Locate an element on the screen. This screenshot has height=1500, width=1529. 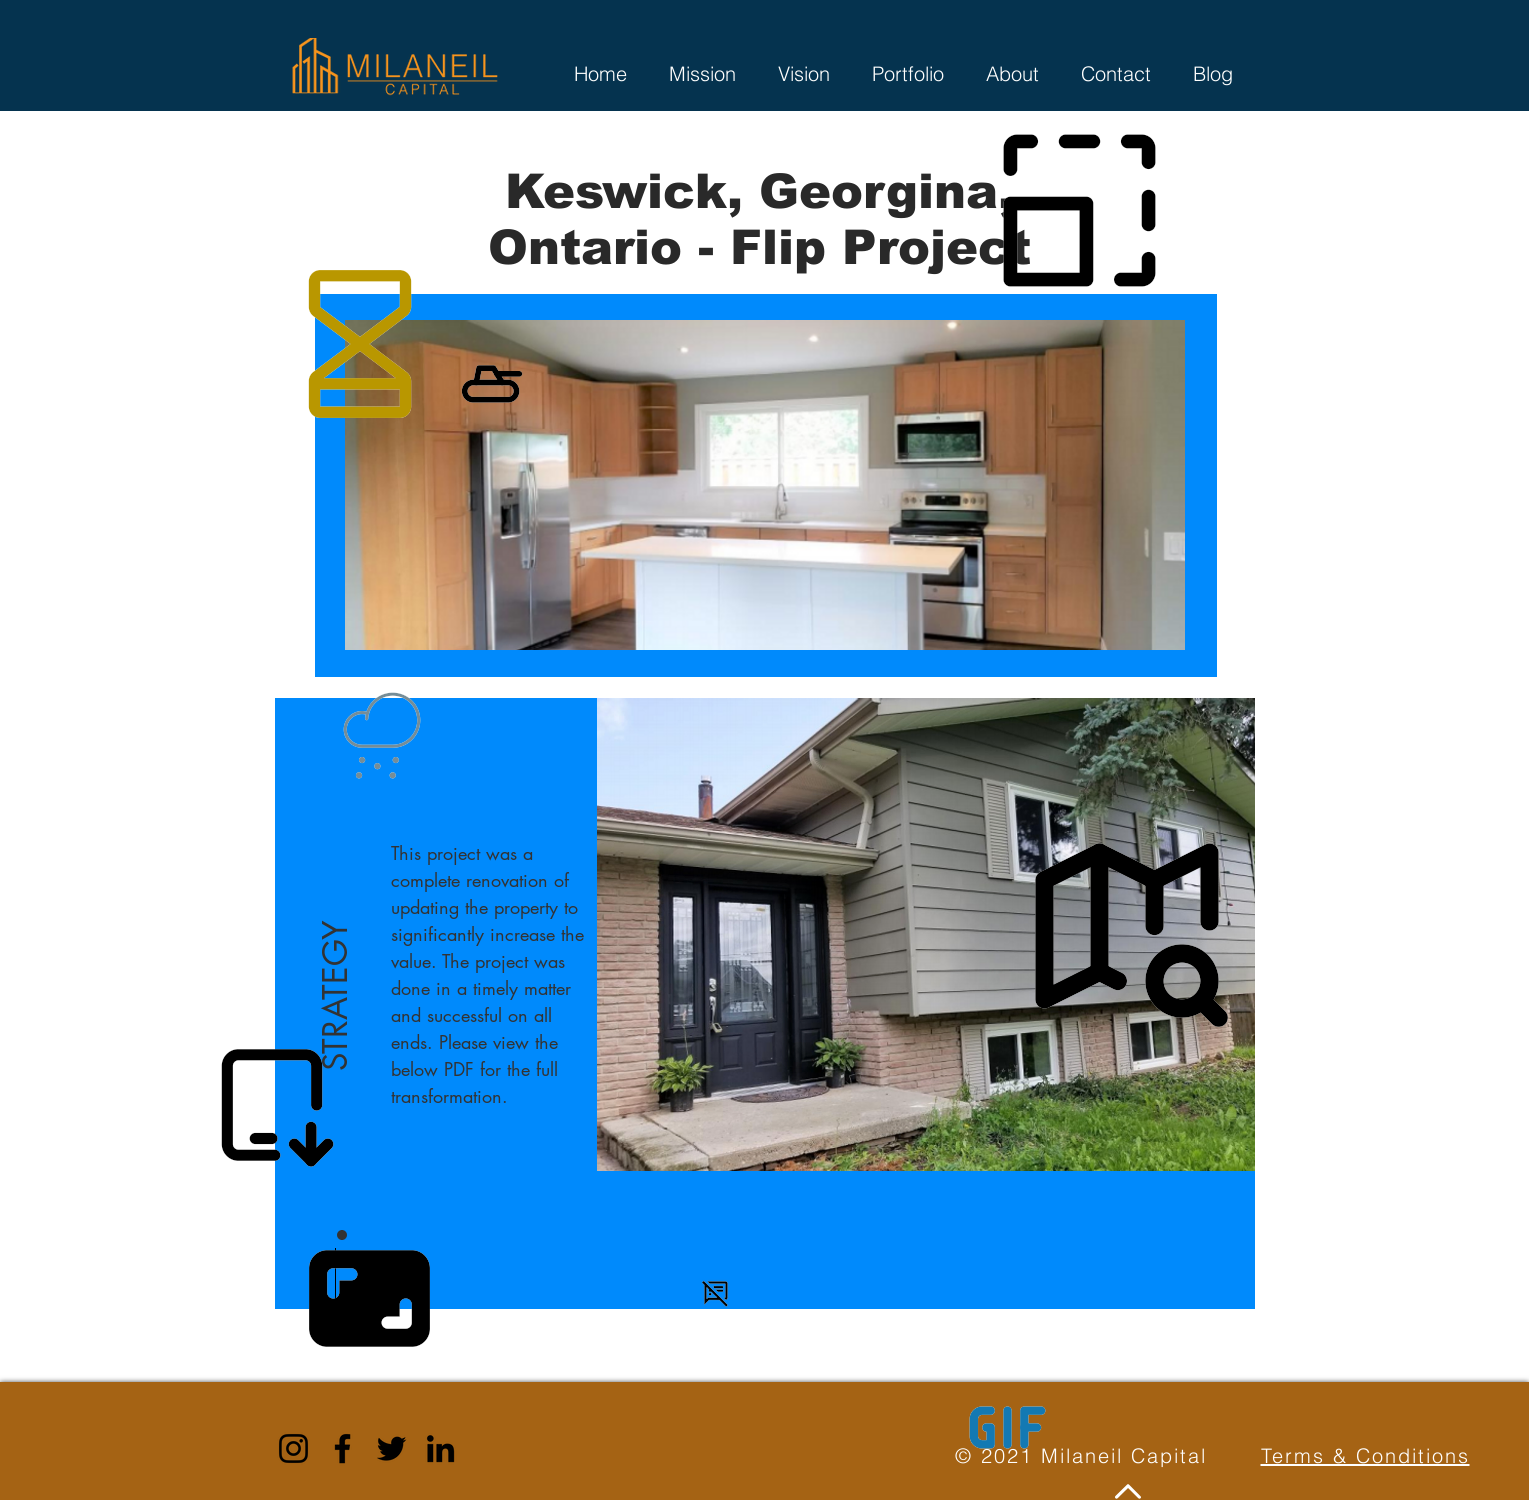
mute or disable speaker notes is located at coordinates (716, 1293).